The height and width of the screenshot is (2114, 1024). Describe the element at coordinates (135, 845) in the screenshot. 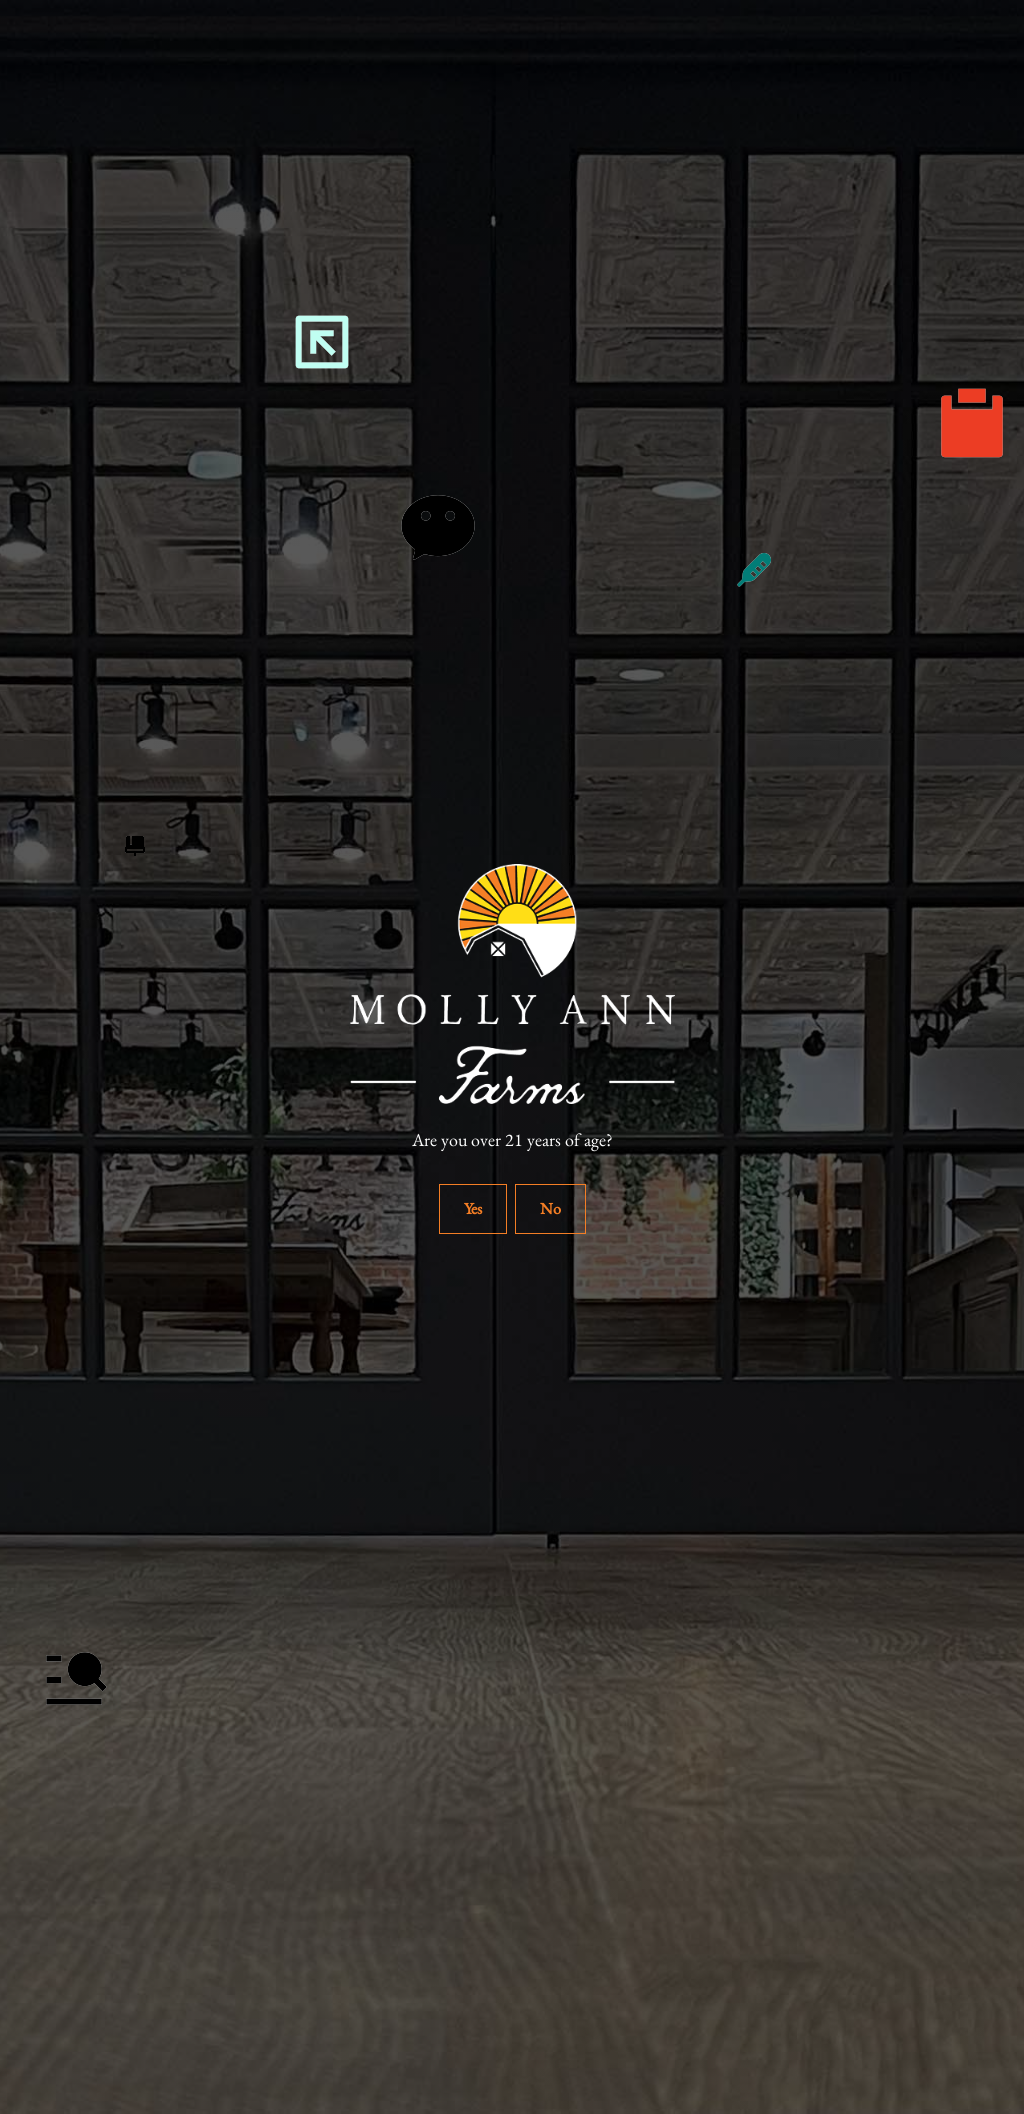

I see `access brush or painting tools` at that location.